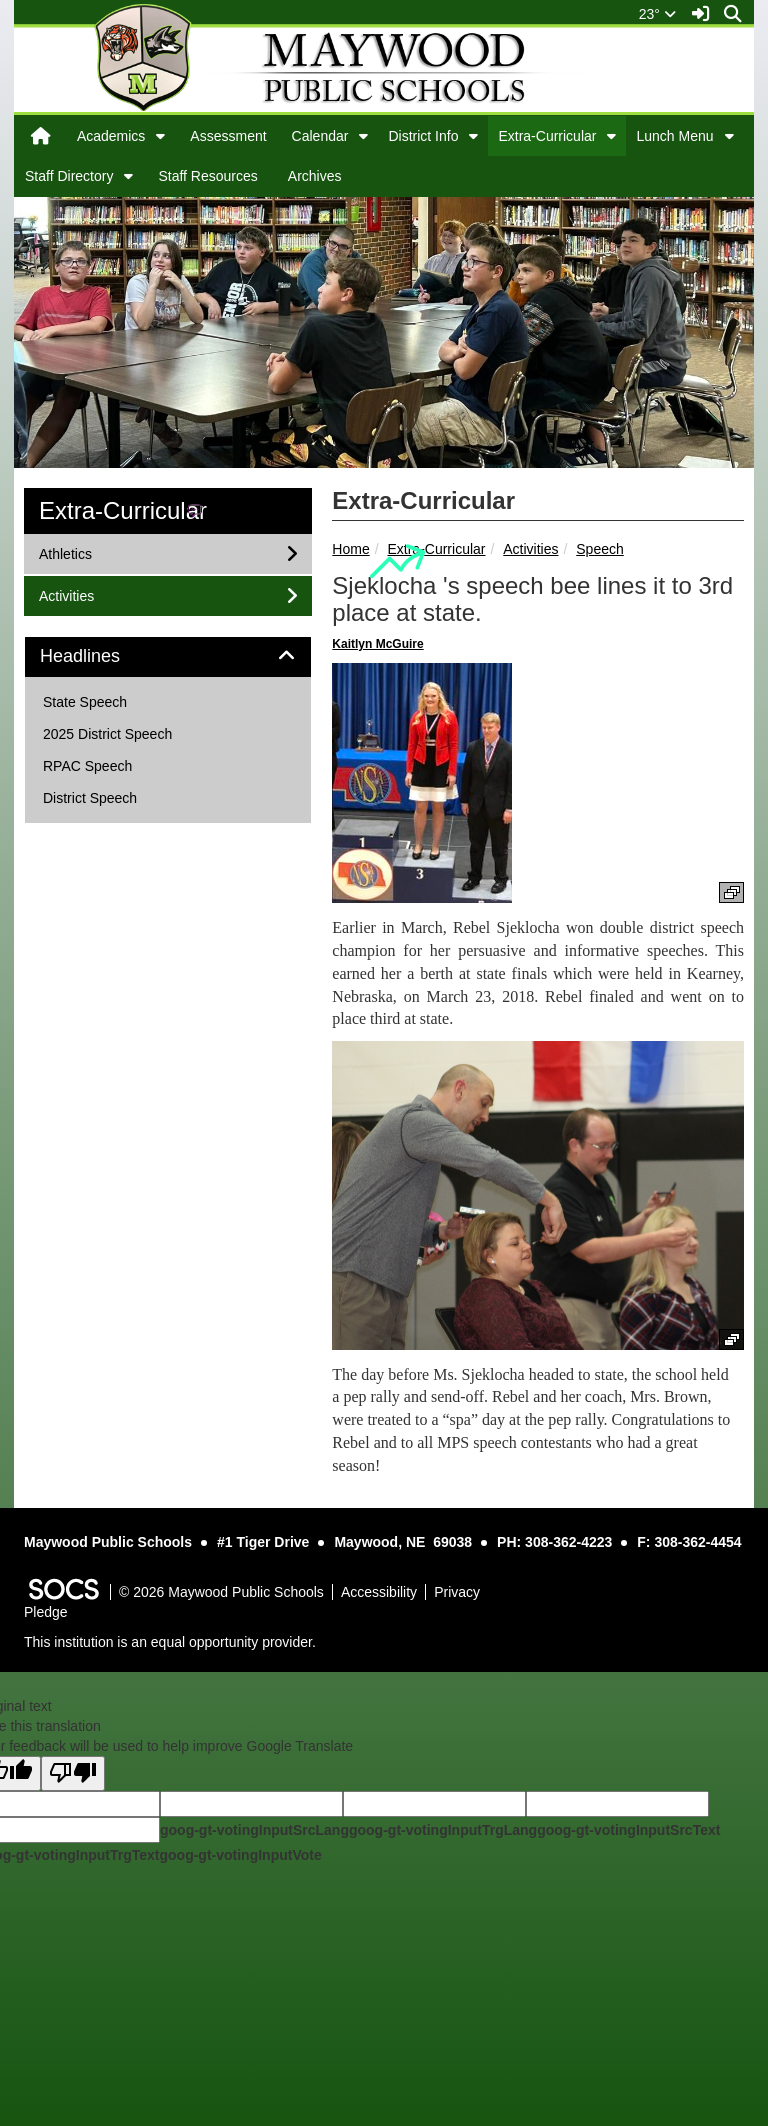 This screenshot has width=768, height=2126. What do you see at coordinates (195, 511) in the screenshot?
I see `open chat or messaging` at bounding box center [195, 511].